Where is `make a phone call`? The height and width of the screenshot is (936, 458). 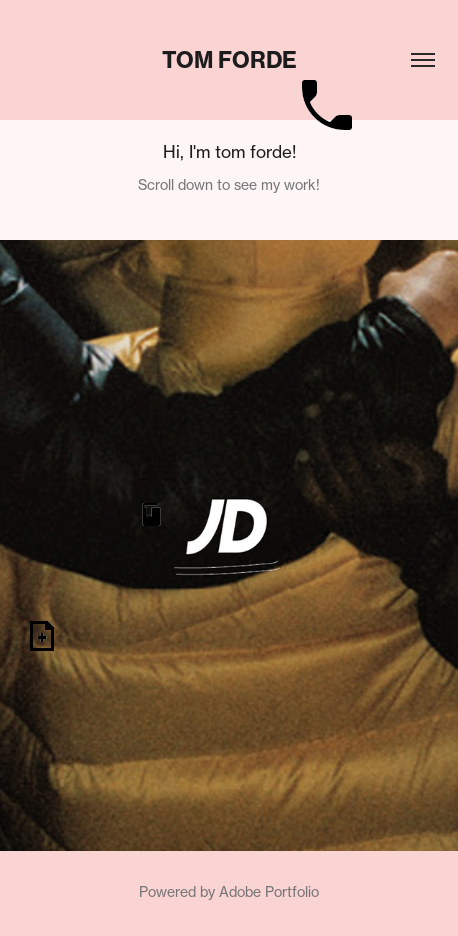
make a phone call is located at coordinates (327, 105).